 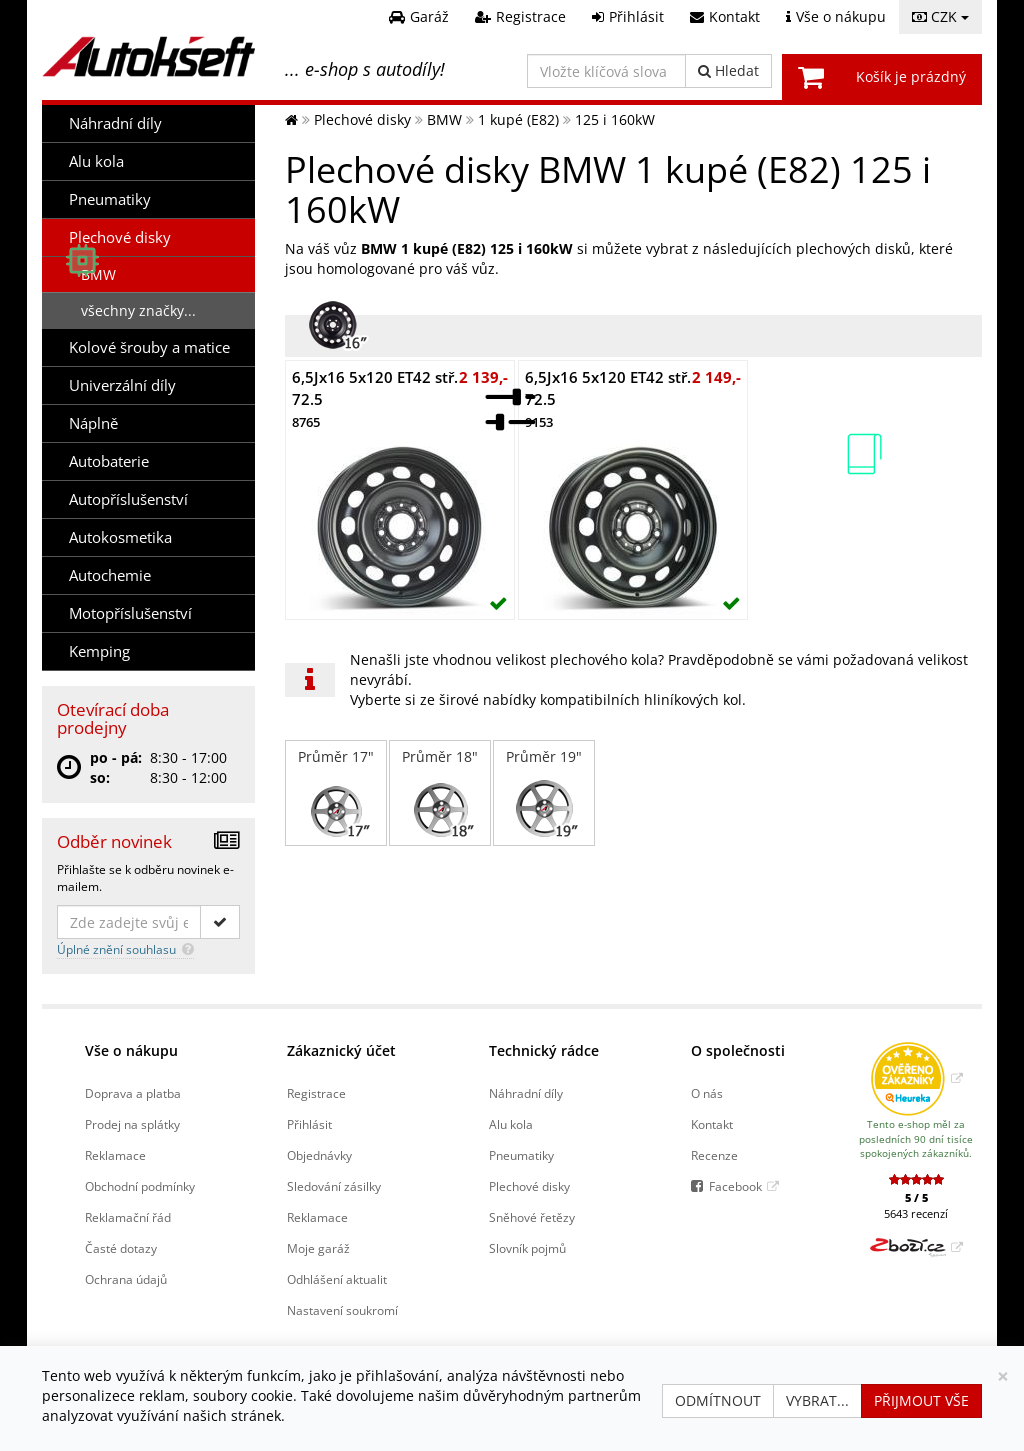 What do you see at coordinates (863, 454) in the screenshot?
I see `towel or linen available at this location` at bounding box center [863, 454].